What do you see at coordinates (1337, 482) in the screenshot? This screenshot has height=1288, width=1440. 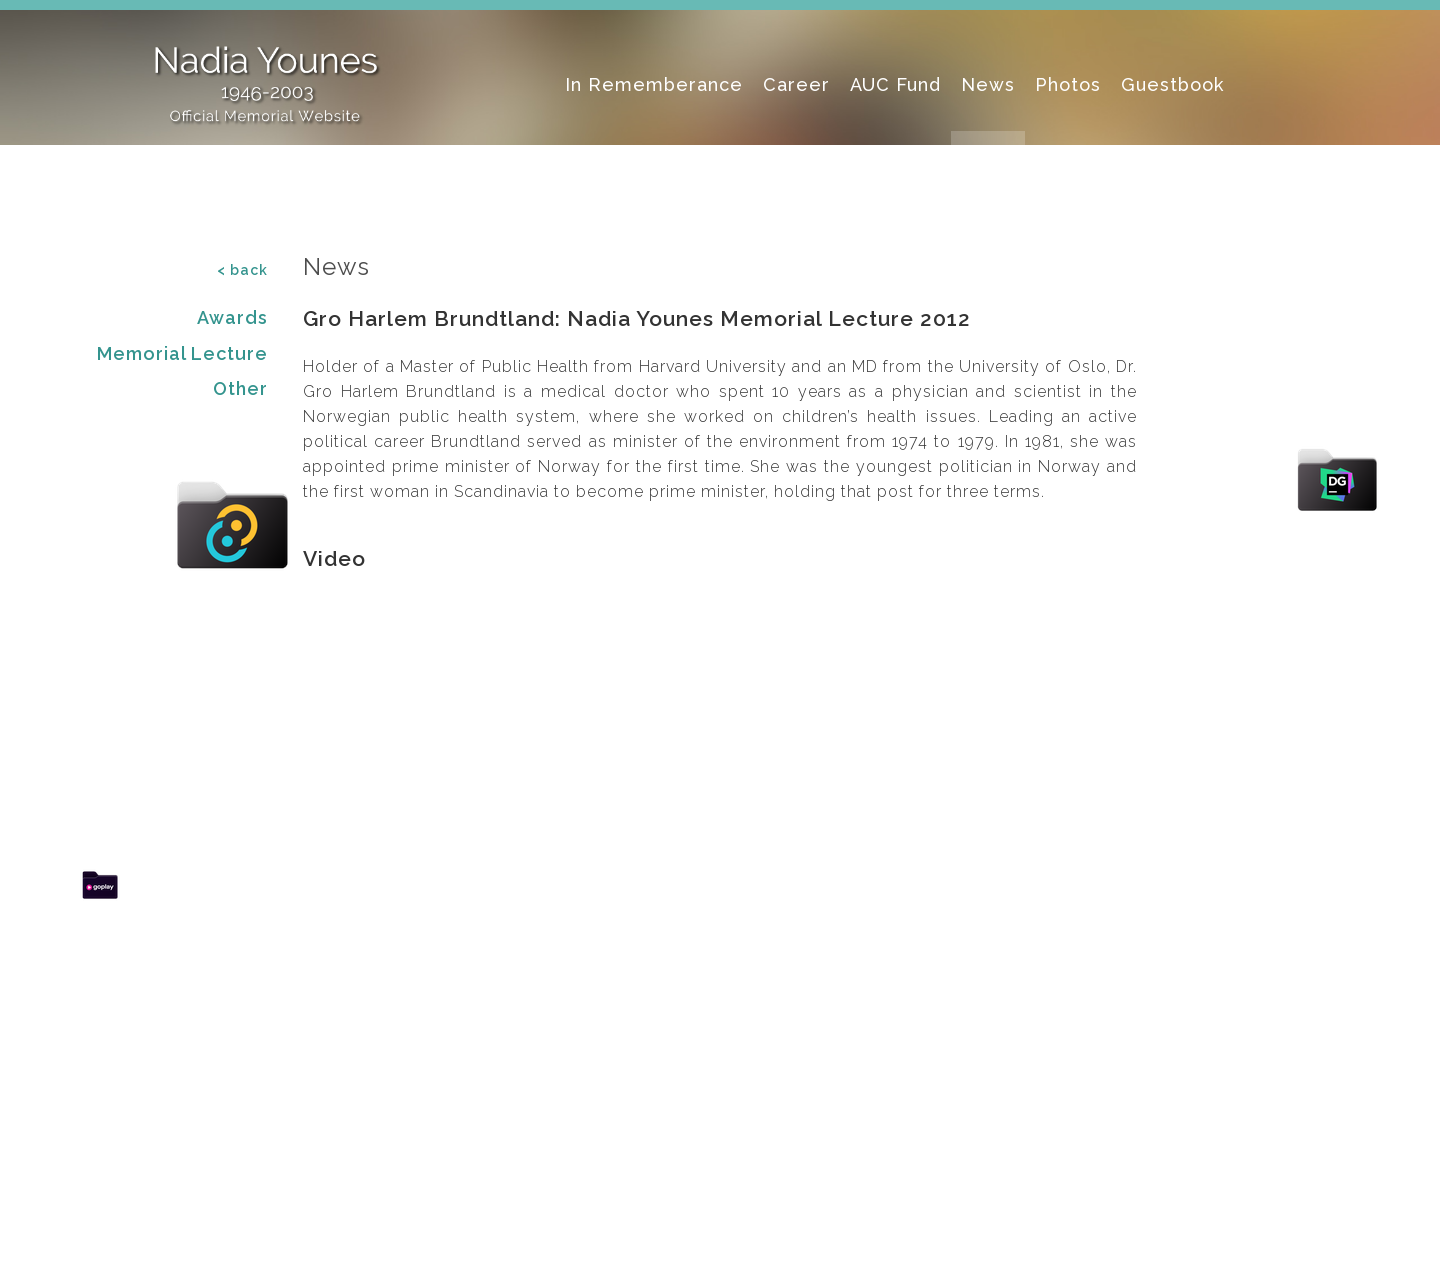 I see `open JetBrains DataGrip project folder` at bounding box center [1337, 482].